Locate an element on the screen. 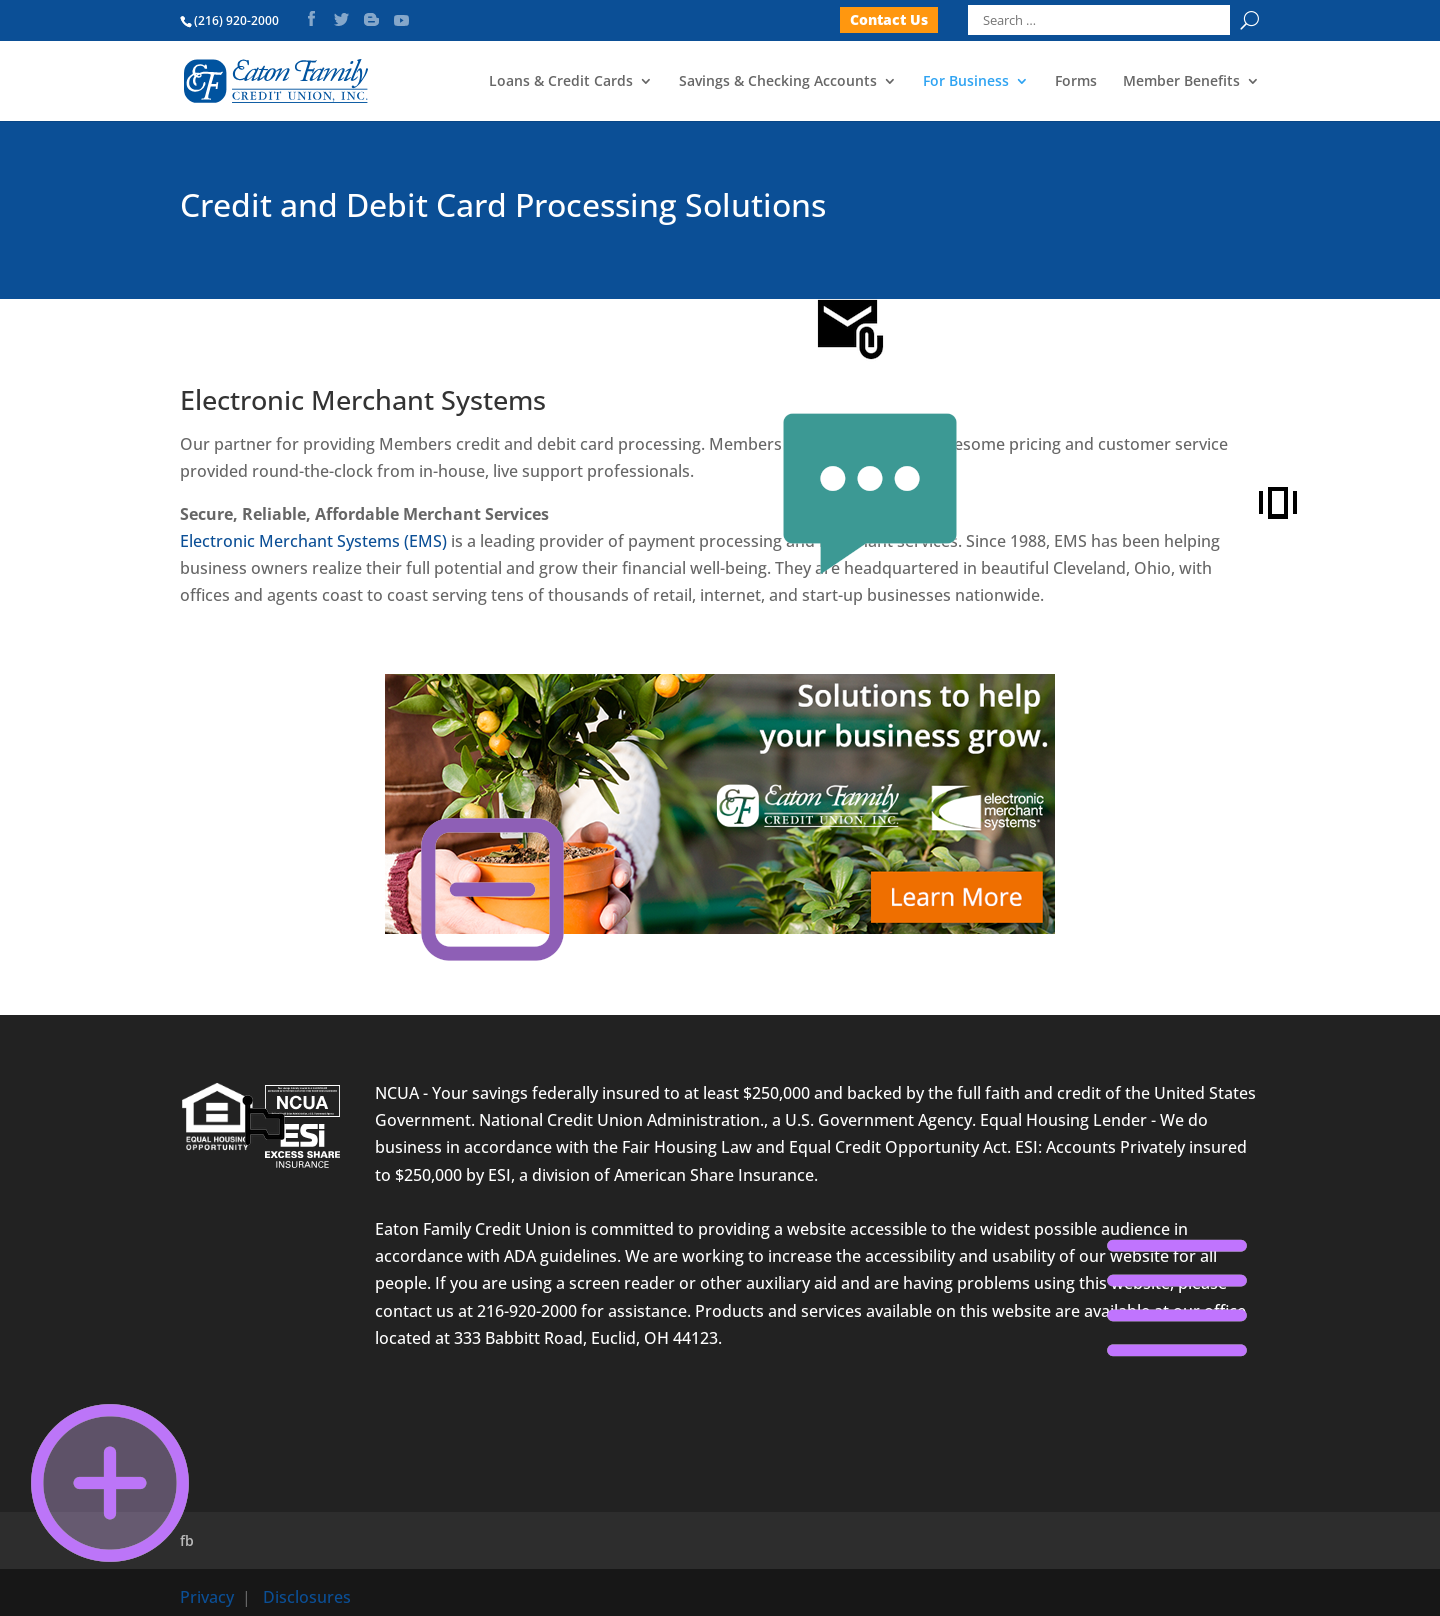  view stories or card-based content is located at coordinates (1278, 504).